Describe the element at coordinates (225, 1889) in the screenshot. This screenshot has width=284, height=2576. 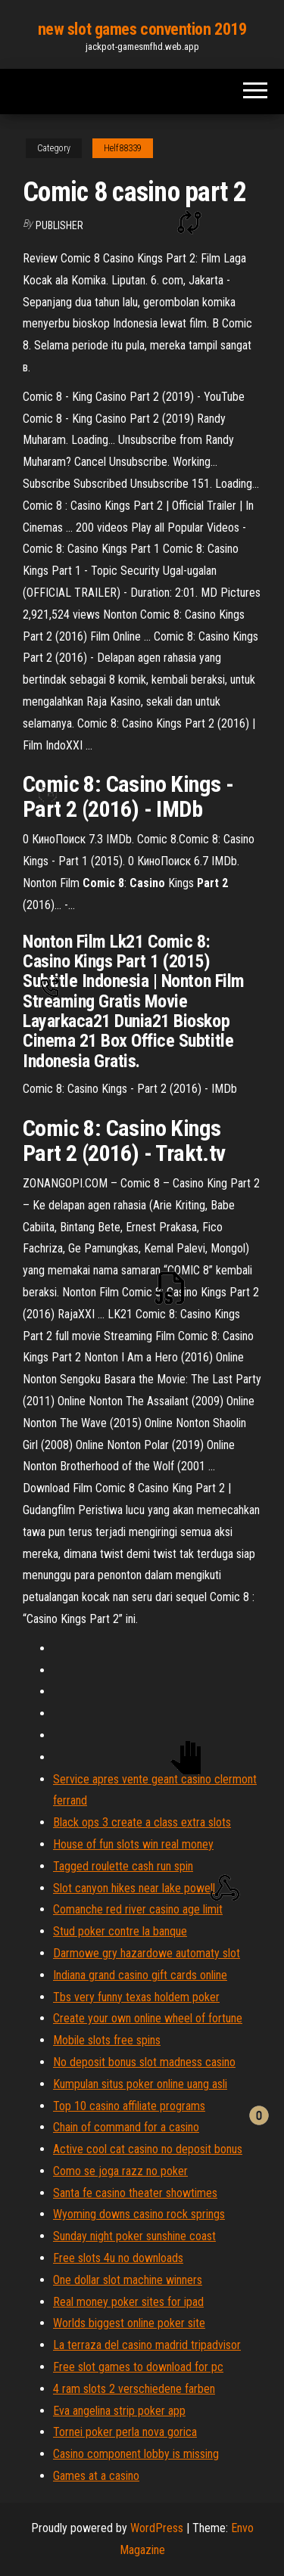
I see `configure webhook integrations` at that location.